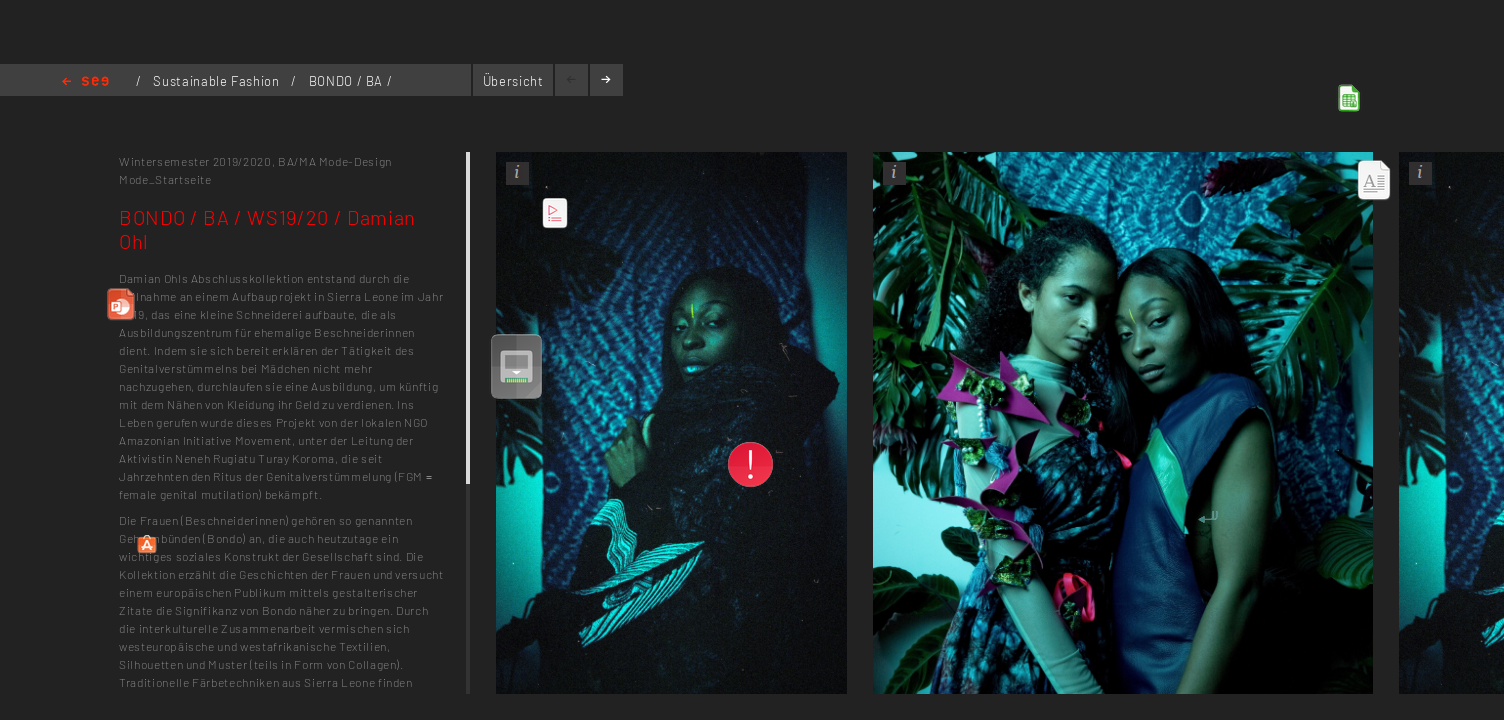 This screenshot has width=1504, height=720. I want to click on open the software center to browse and install applications, so click(147, 545).